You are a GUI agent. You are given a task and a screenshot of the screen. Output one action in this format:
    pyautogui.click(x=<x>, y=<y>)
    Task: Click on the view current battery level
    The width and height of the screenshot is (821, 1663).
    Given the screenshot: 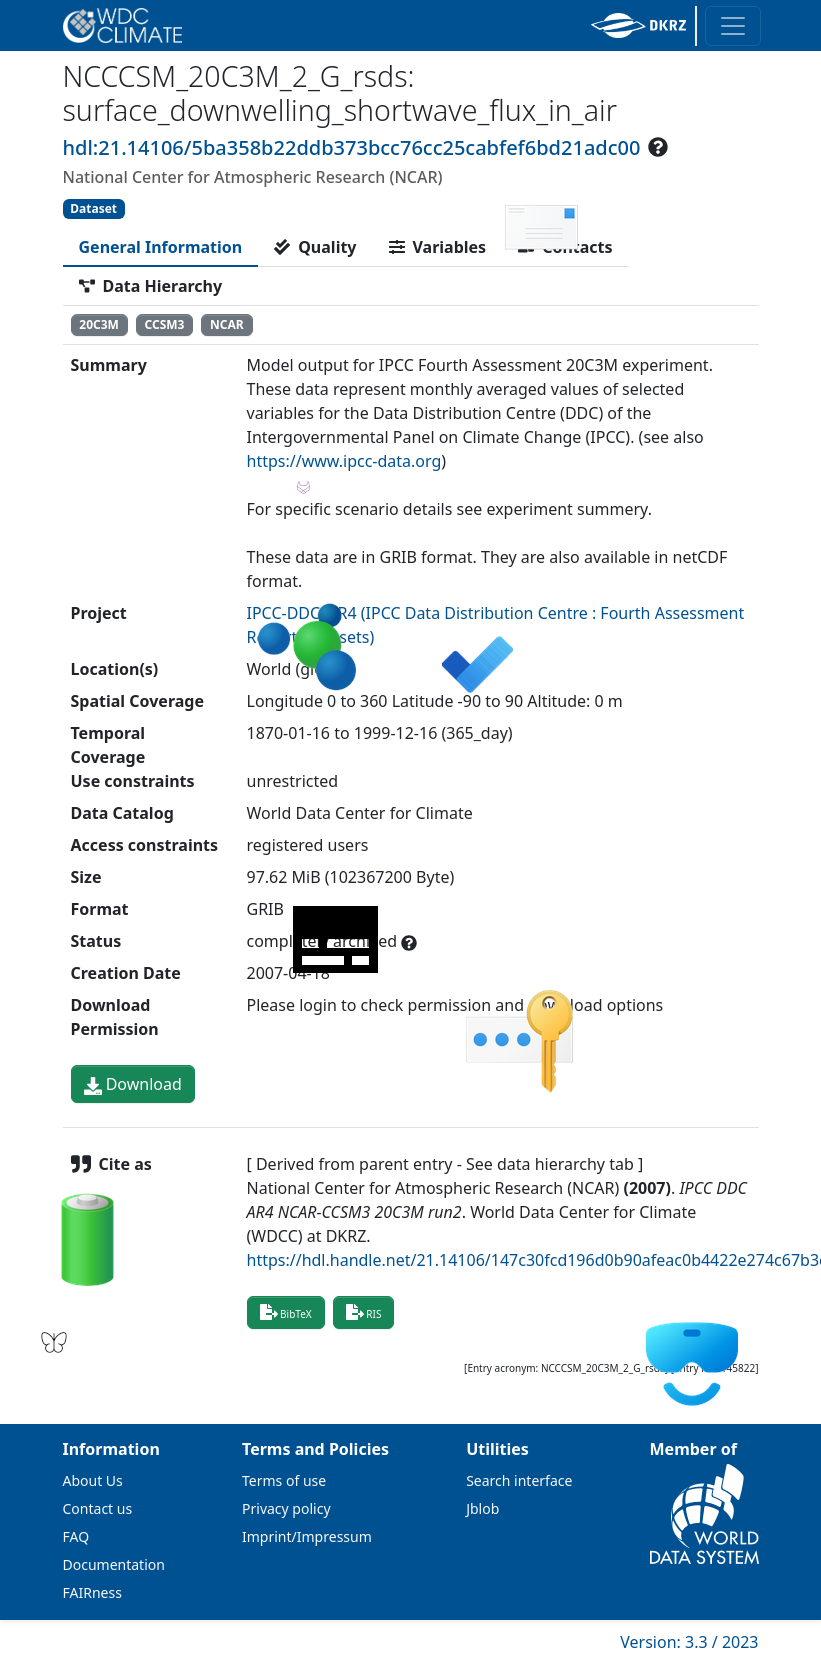 What is the action you would take?
    pyautogui.click(x=87, y=1238)
    